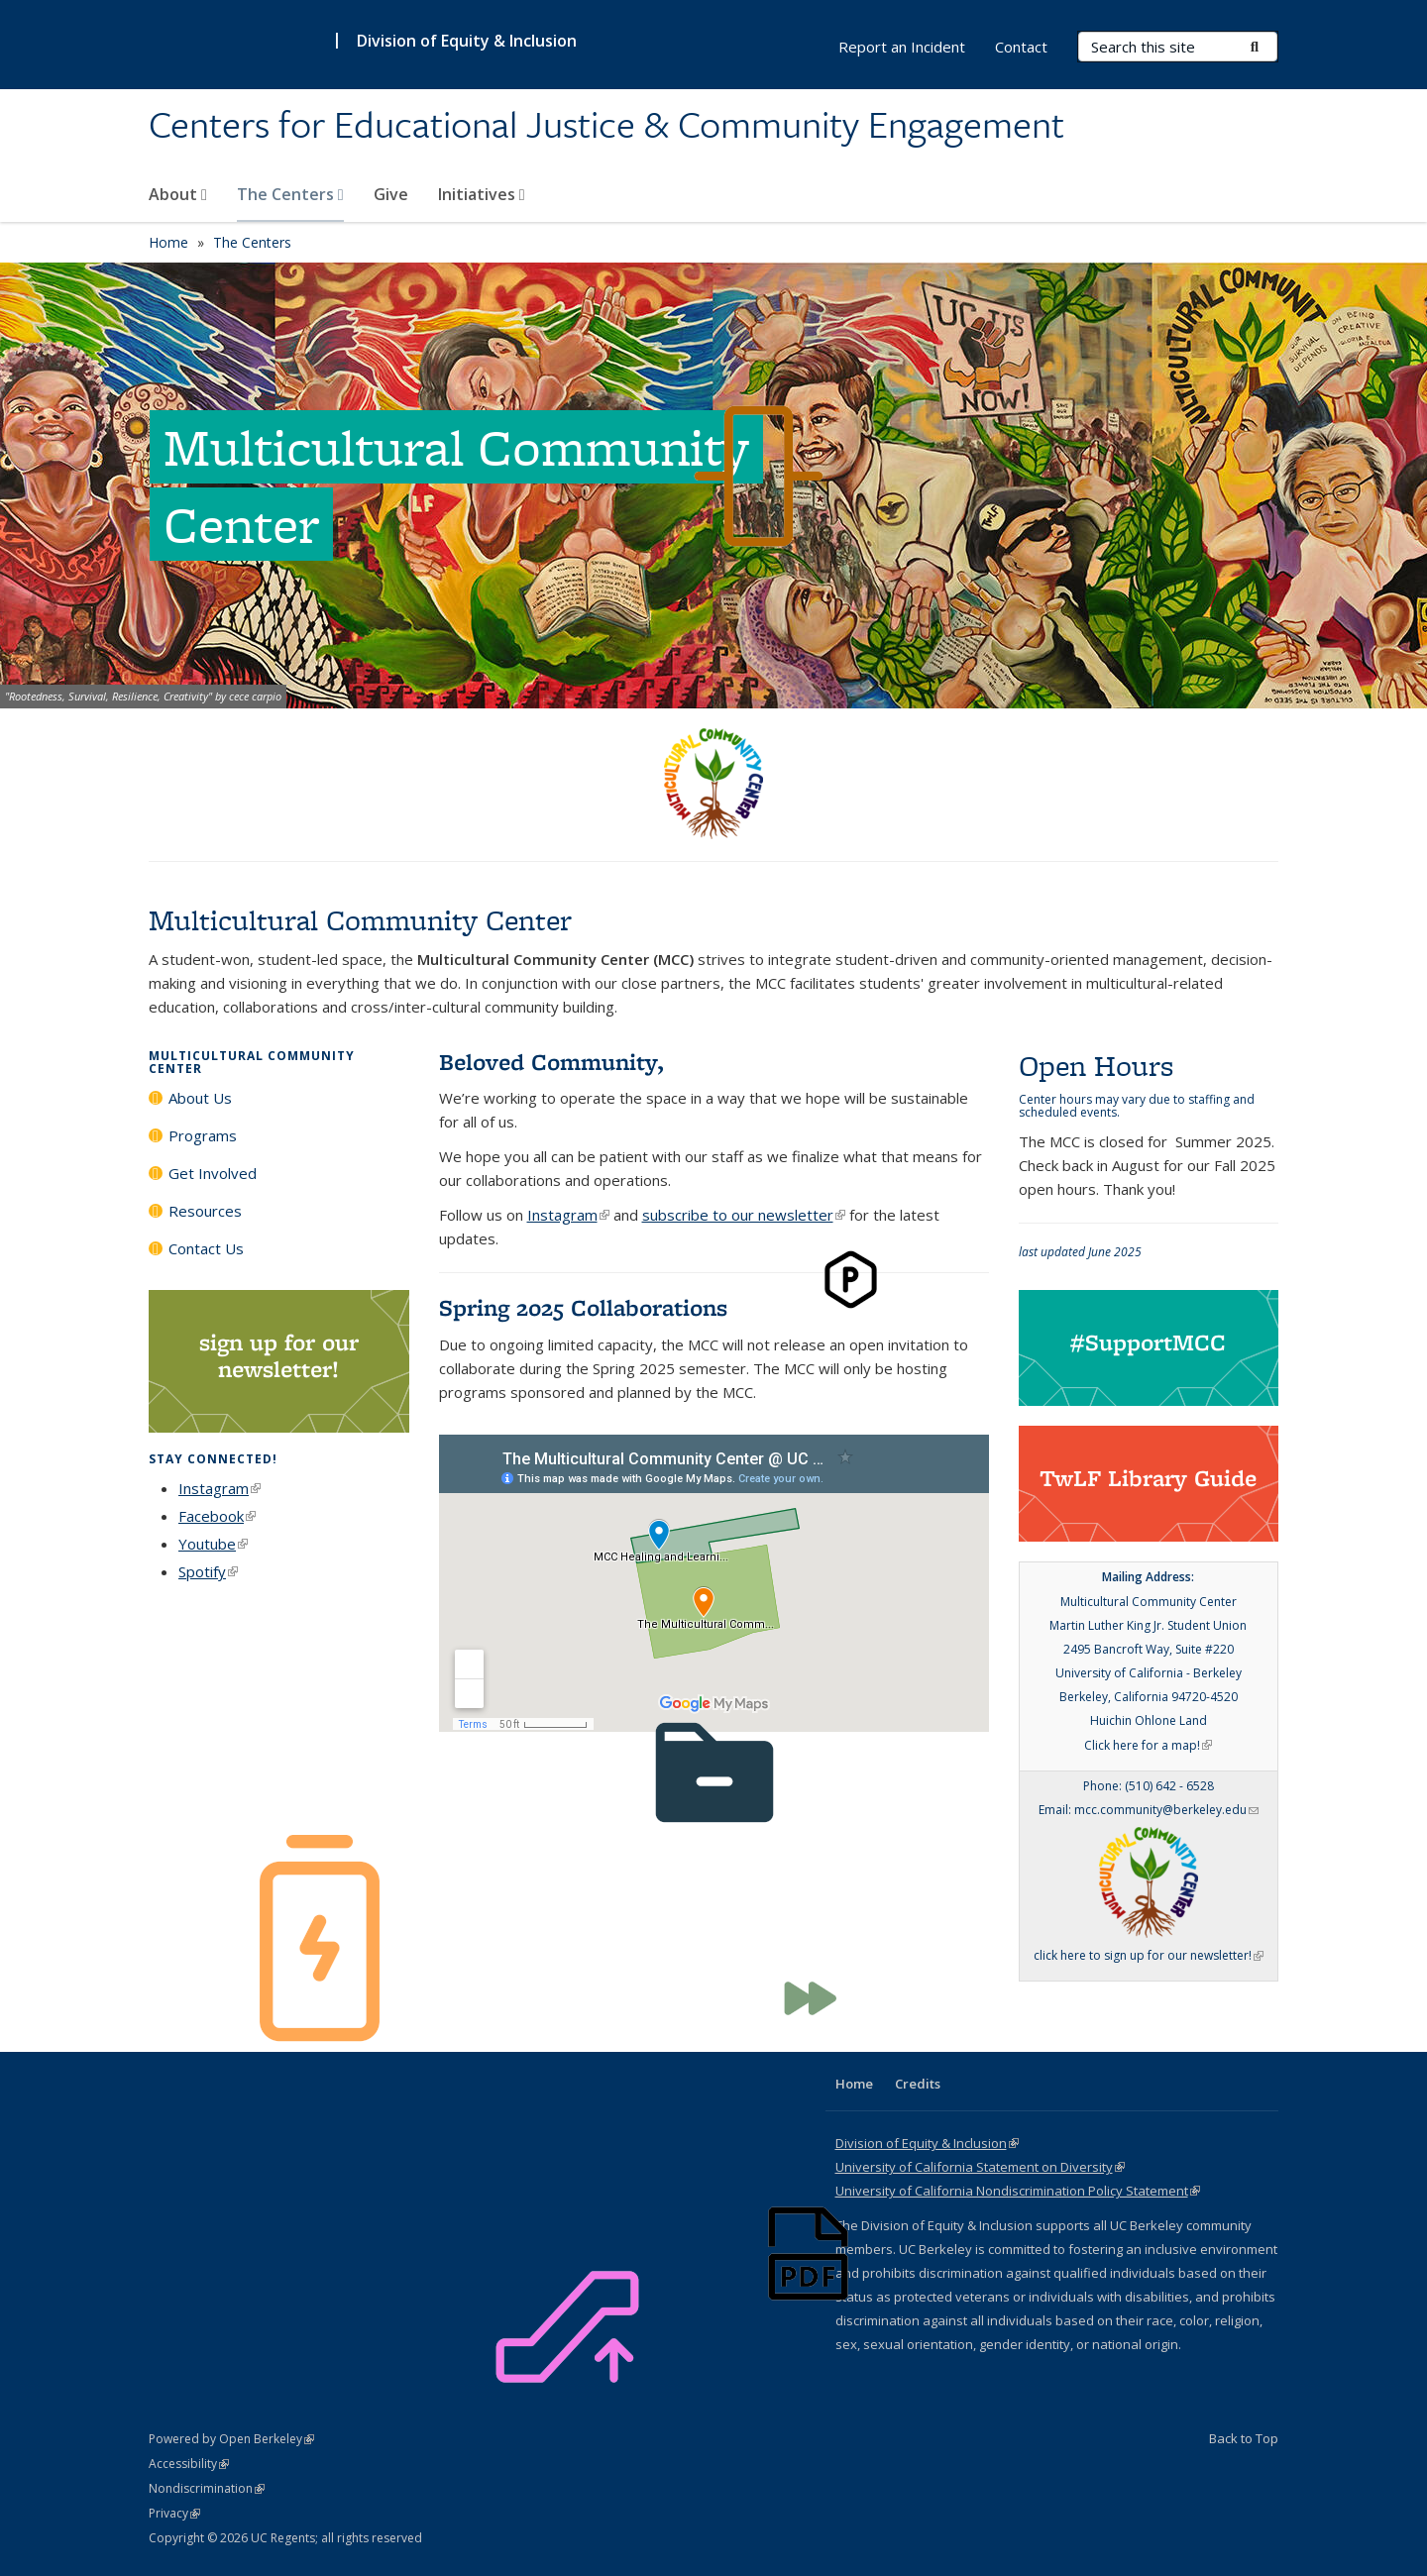  Describe the element at coordinates (808, 2253) in the screenshot. I see `open a PDF document` at that location.